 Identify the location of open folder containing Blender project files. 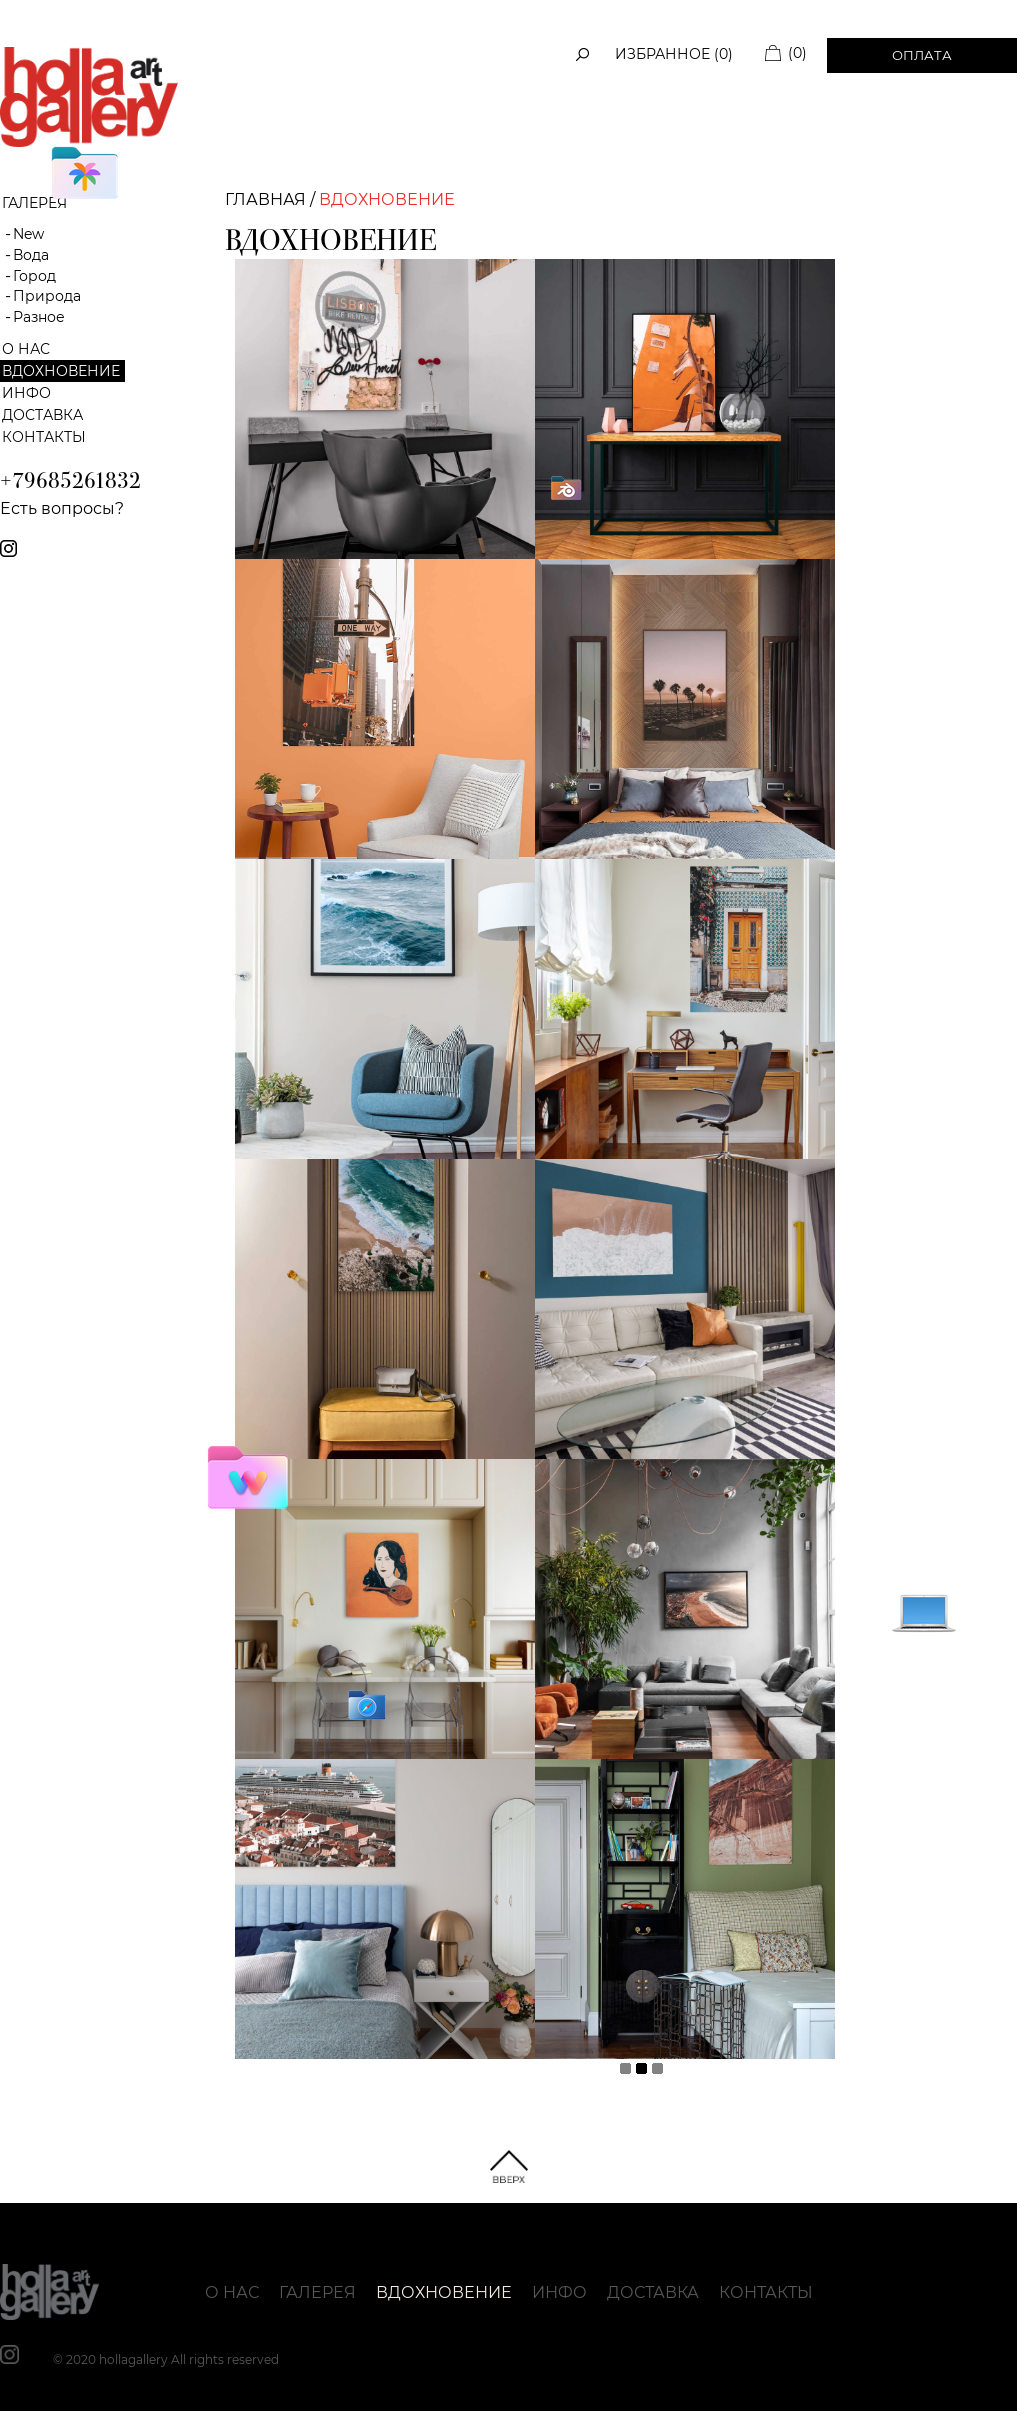
(566, 489).